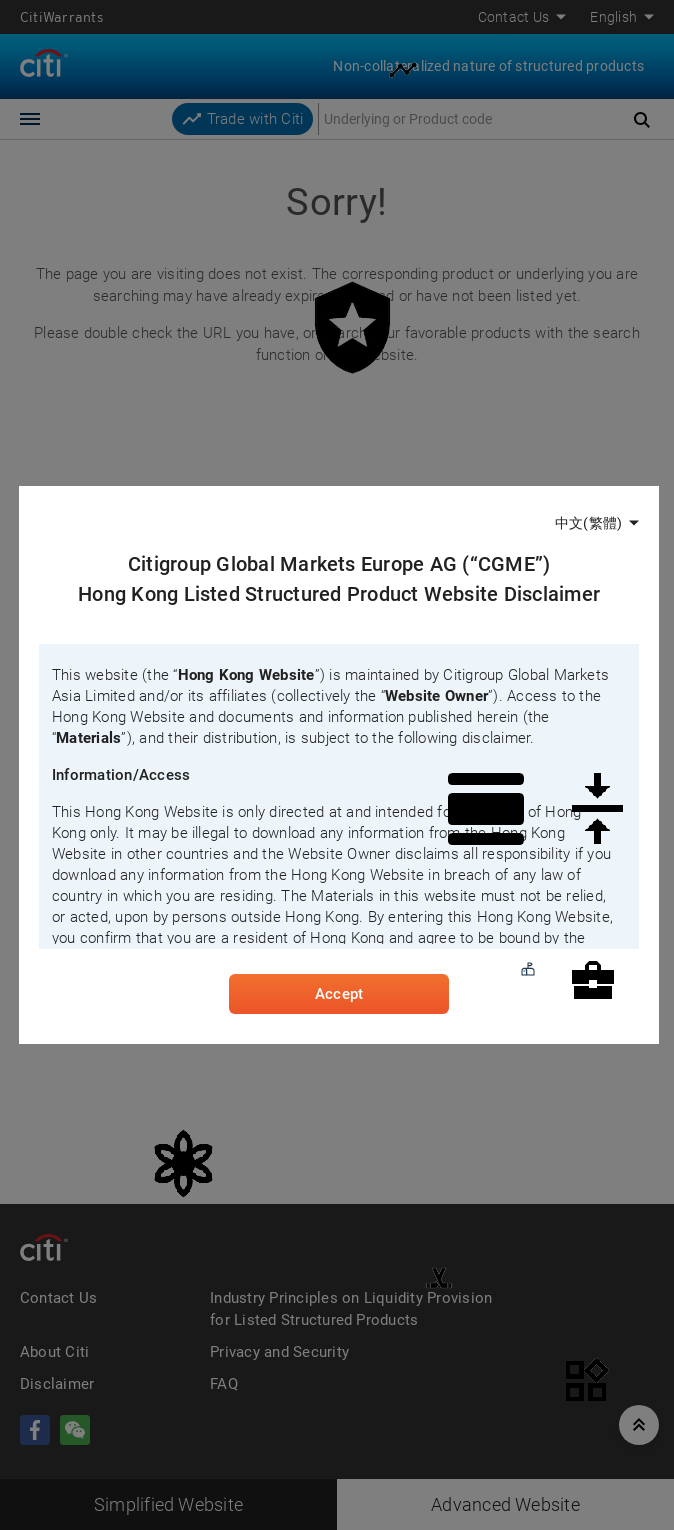  What do you see at coordinates (586, 1381) in the screenshot?
I see `access widgets or mini-apps` at bounding box center [586, 1381].